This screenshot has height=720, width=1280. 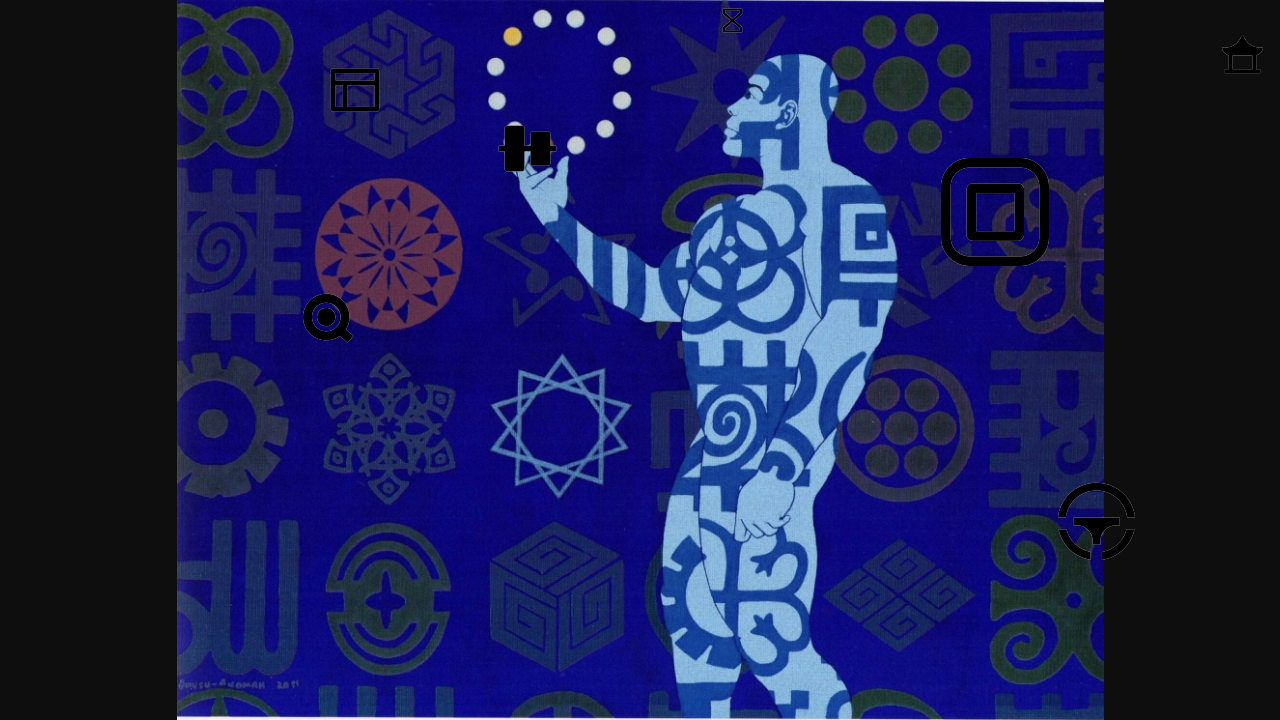 What do you see at coordinates (355, 90) in the screenshot?
I see `switch to sidebar layout view` at bounding box center [355, 90].